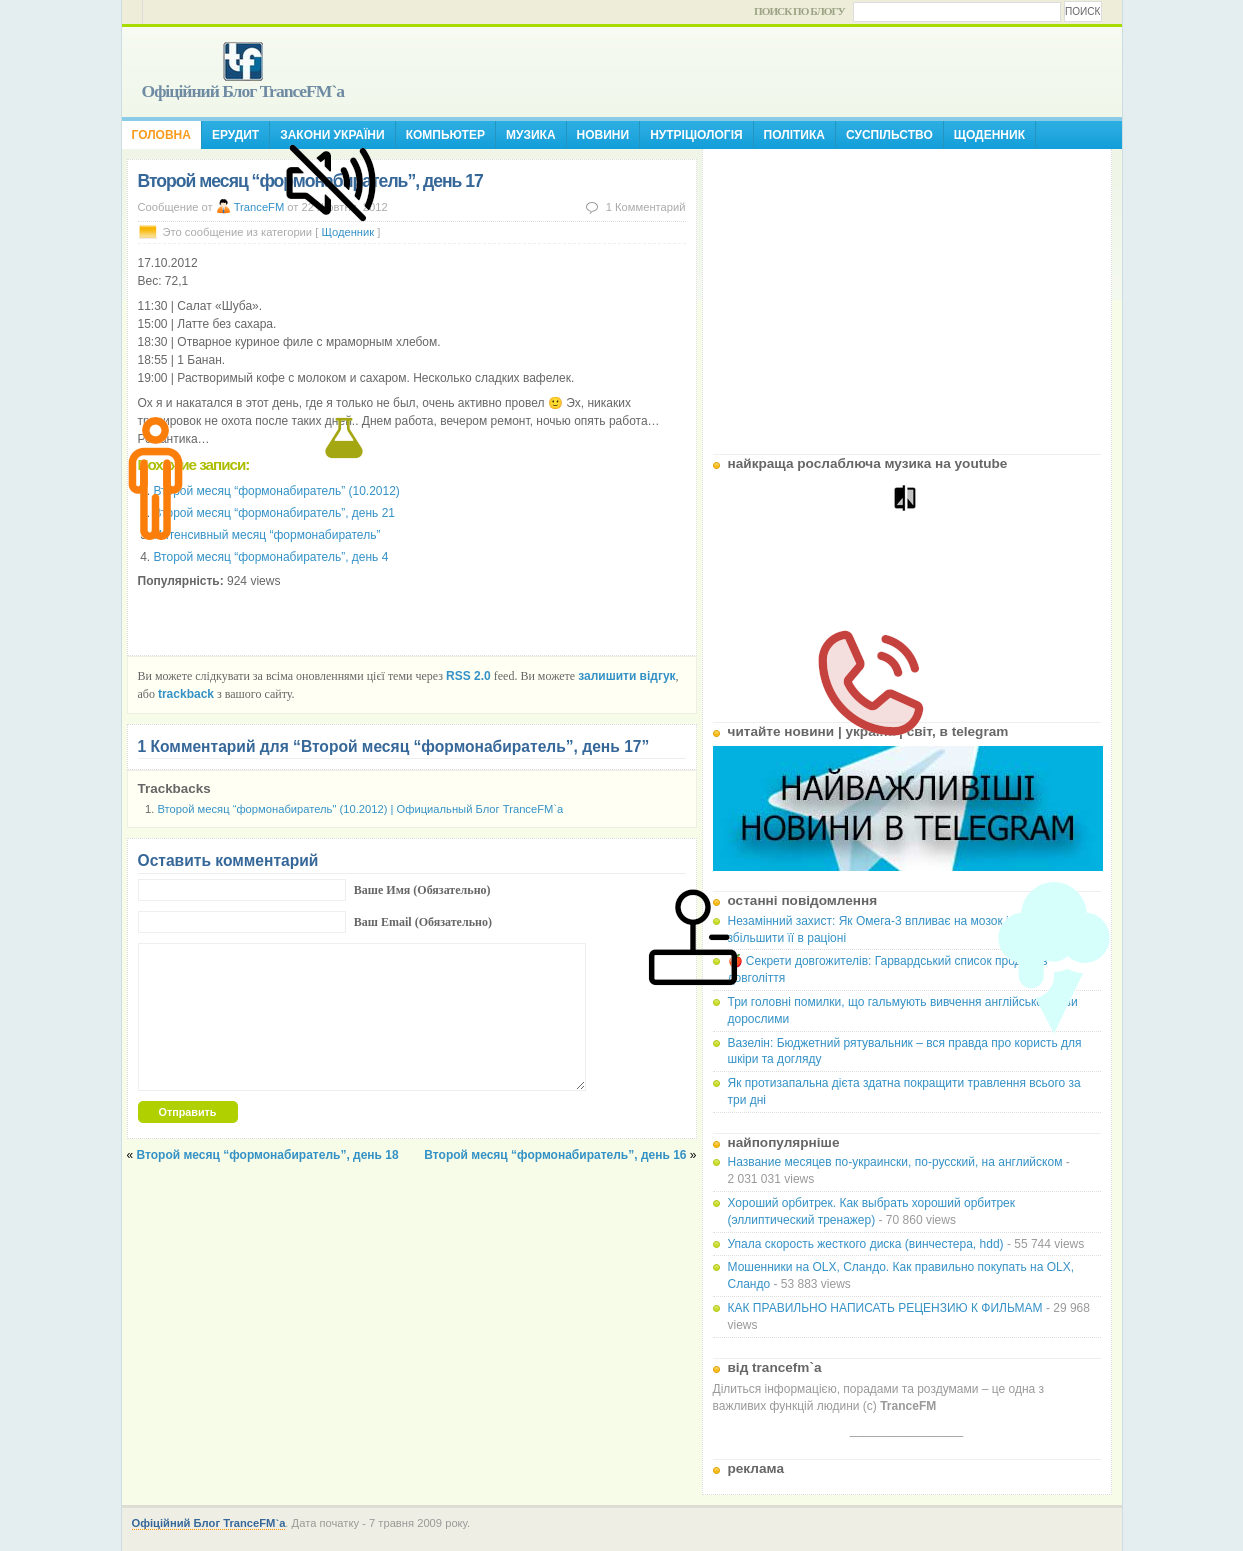 The width and height of the screenshot is (1243, 1551). Describe the element at coordinates (155, 478) in the screenshot. I see `view male user profile` at that location.